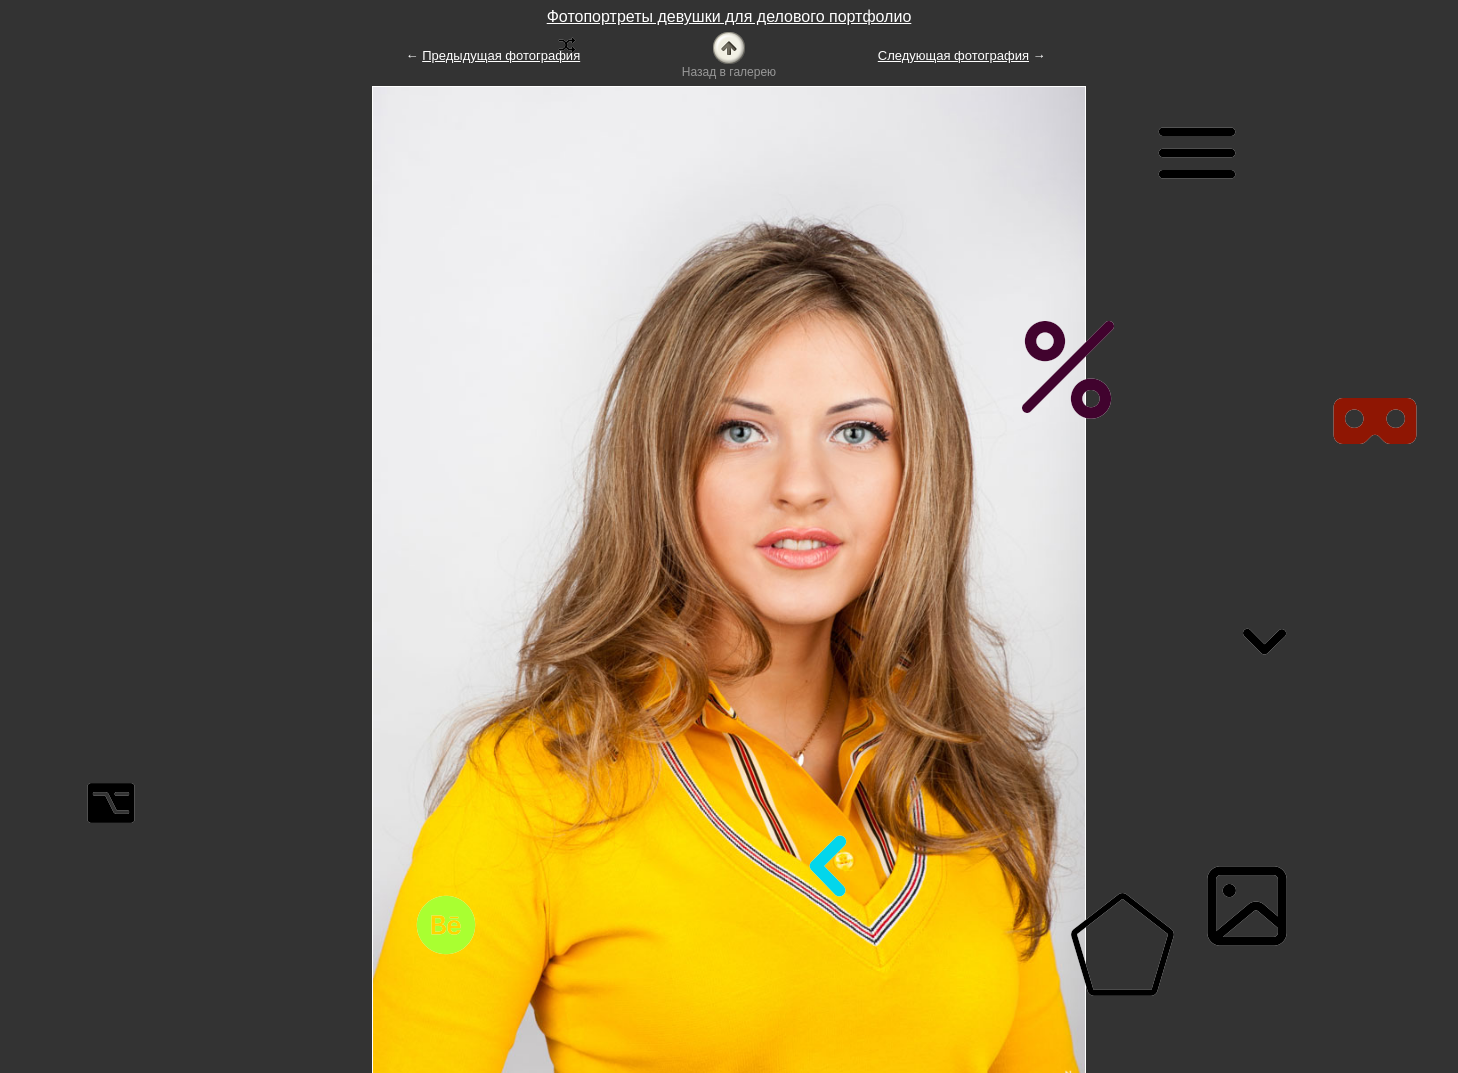 The image size is (1458, 1073). Describe the element at coordinates (1068, 367) in the screenshot. I see `view discount or sale information` at that location.